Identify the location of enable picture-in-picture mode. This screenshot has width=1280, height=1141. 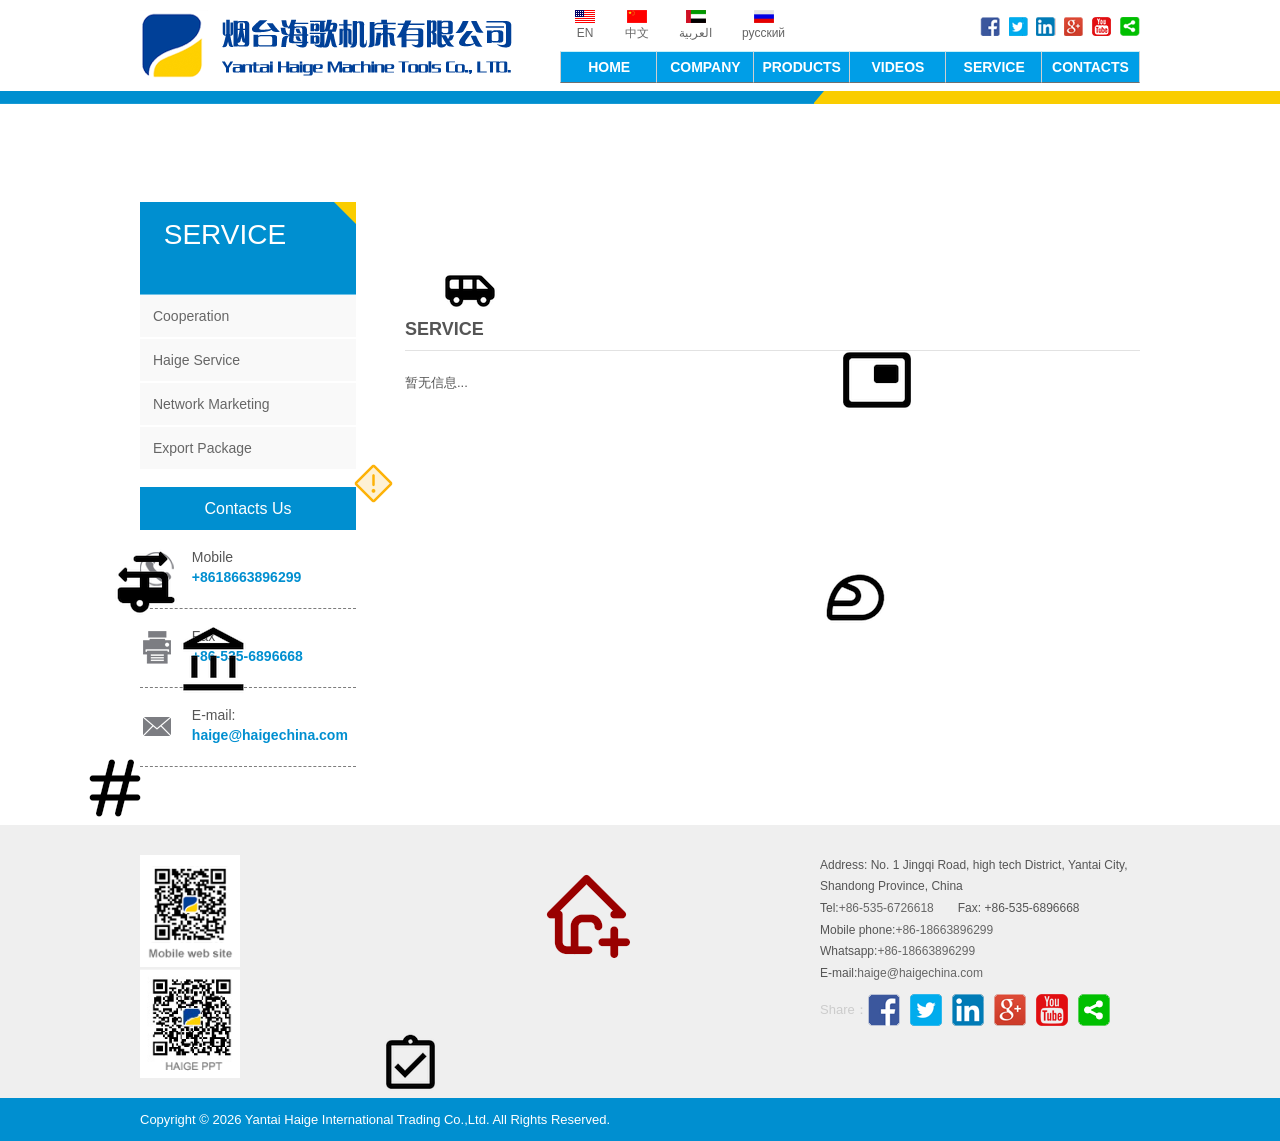
(877, 380).